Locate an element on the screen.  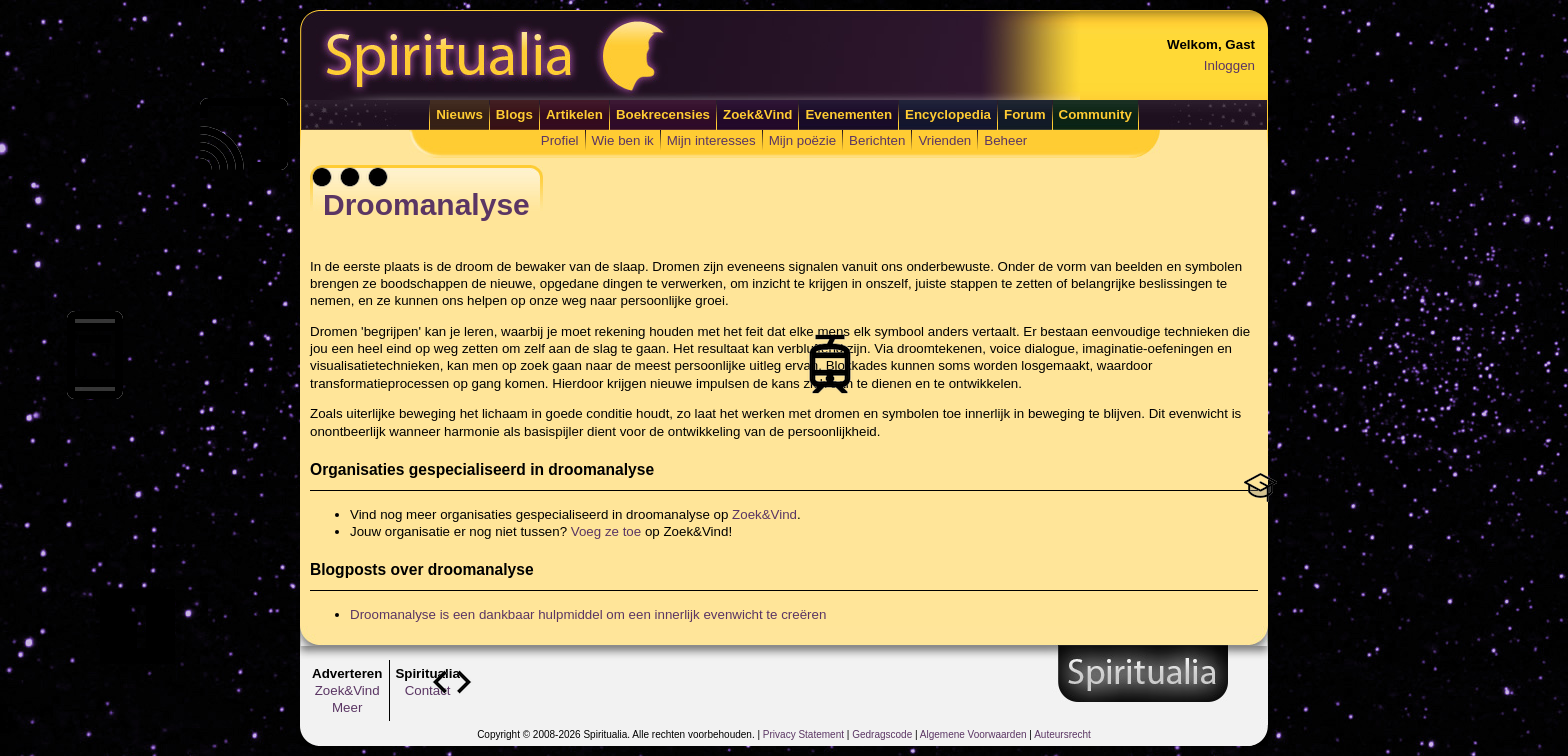
view or edit source code is located at coordinates (452, 682).